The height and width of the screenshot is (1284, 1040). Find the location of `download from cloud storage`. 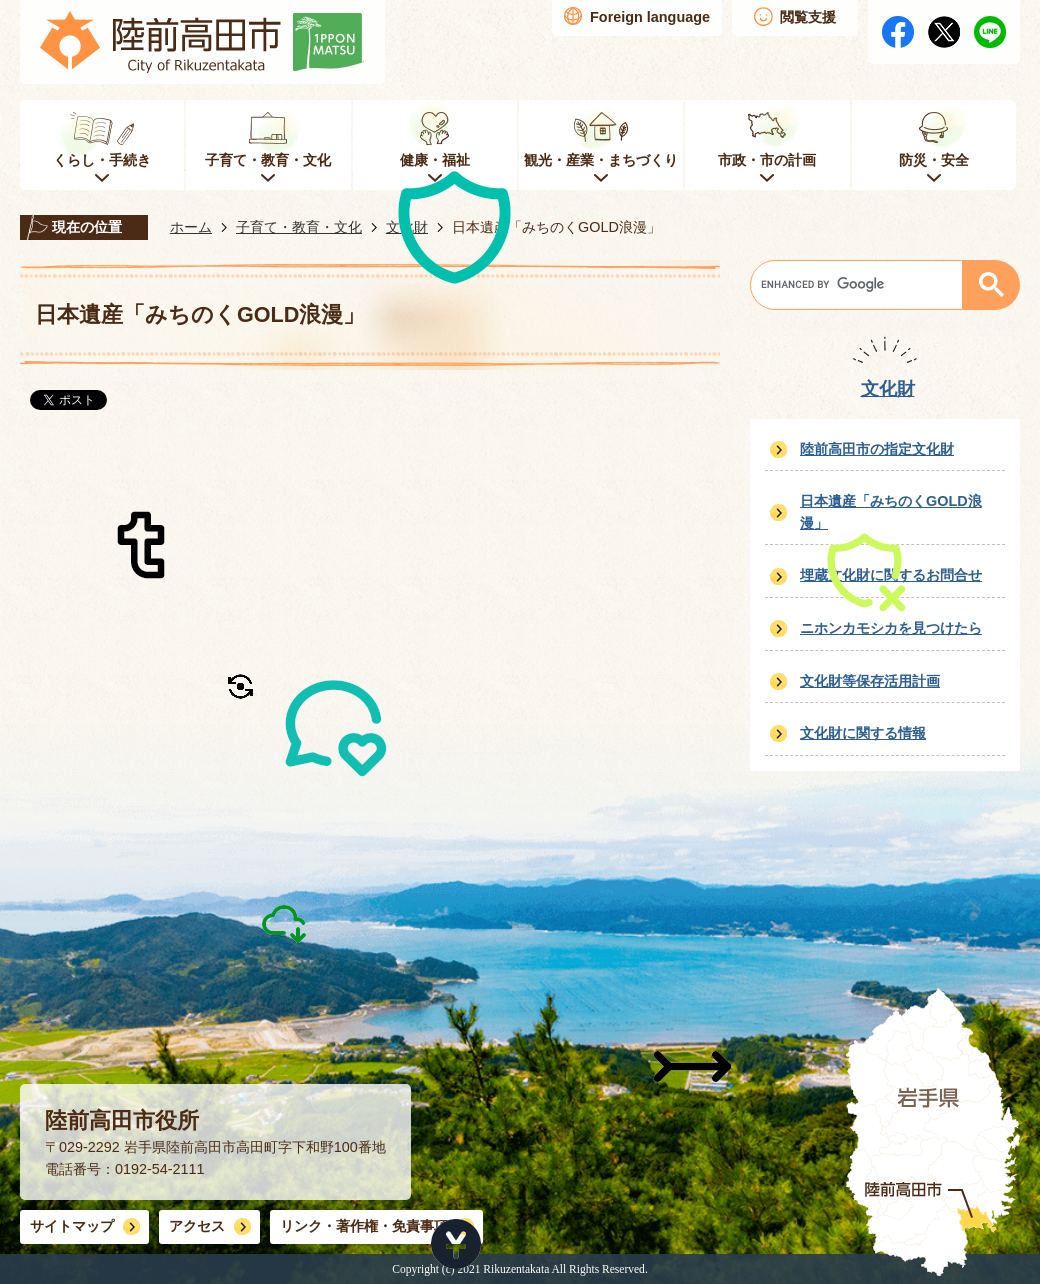

download from cloud storage is located at coordinates (284, 921).